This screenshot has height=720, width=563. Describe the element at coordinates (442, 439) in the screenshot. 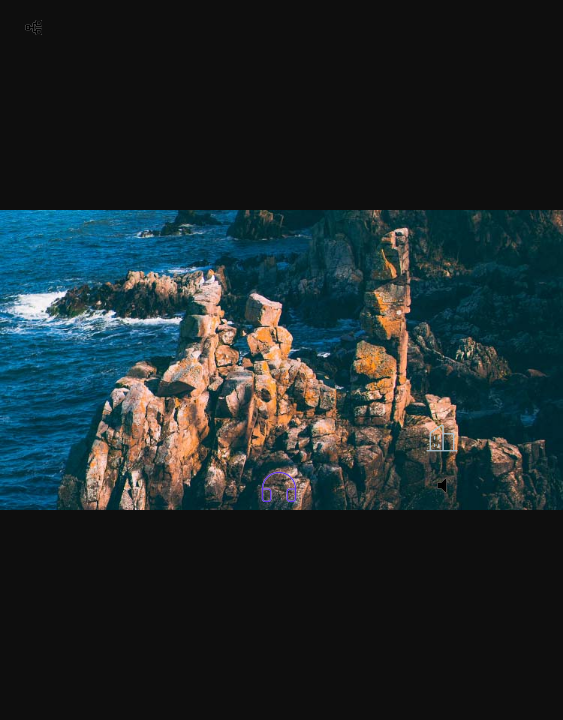

I see `view nearby buildings or properties` at that location.